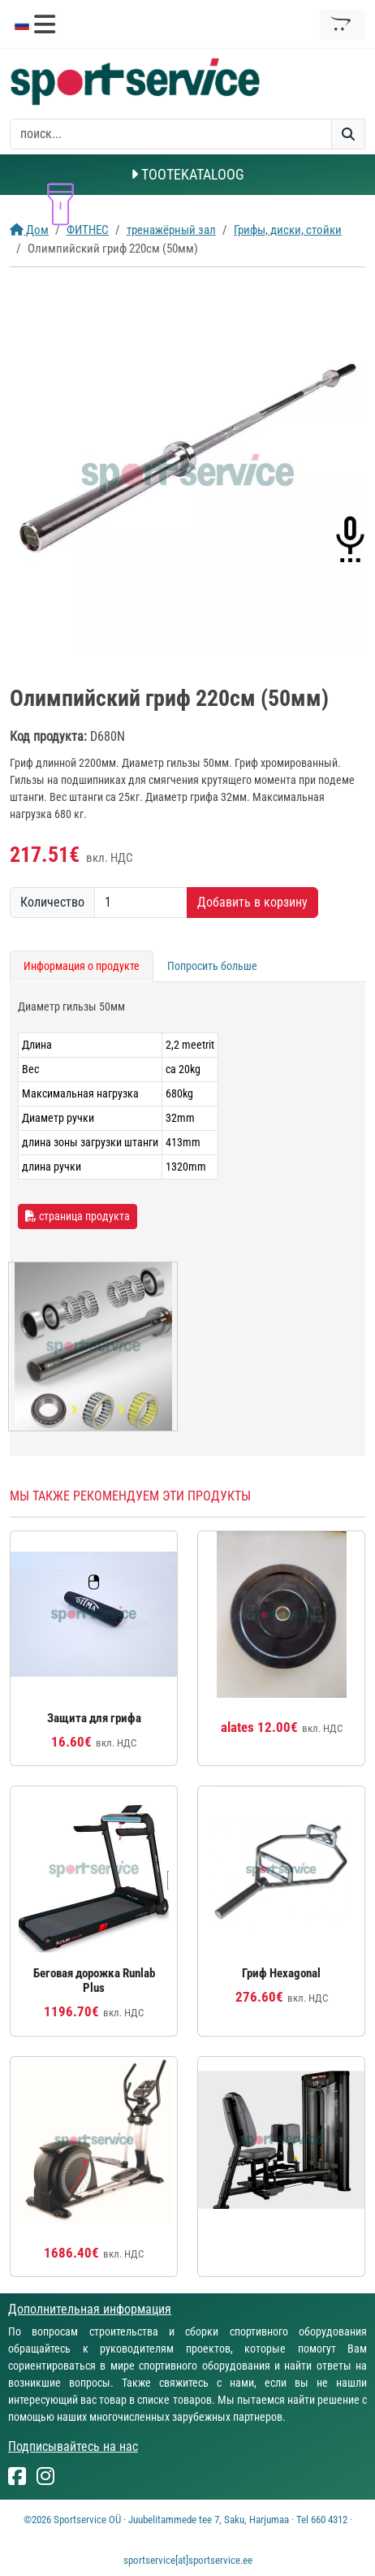 The height and width of the screenshot is (2576, 375). What do you see at coordinates (60, 204) in the screenshot?
I see `toggle flashlight on or off` at bounding box center [60, 204].